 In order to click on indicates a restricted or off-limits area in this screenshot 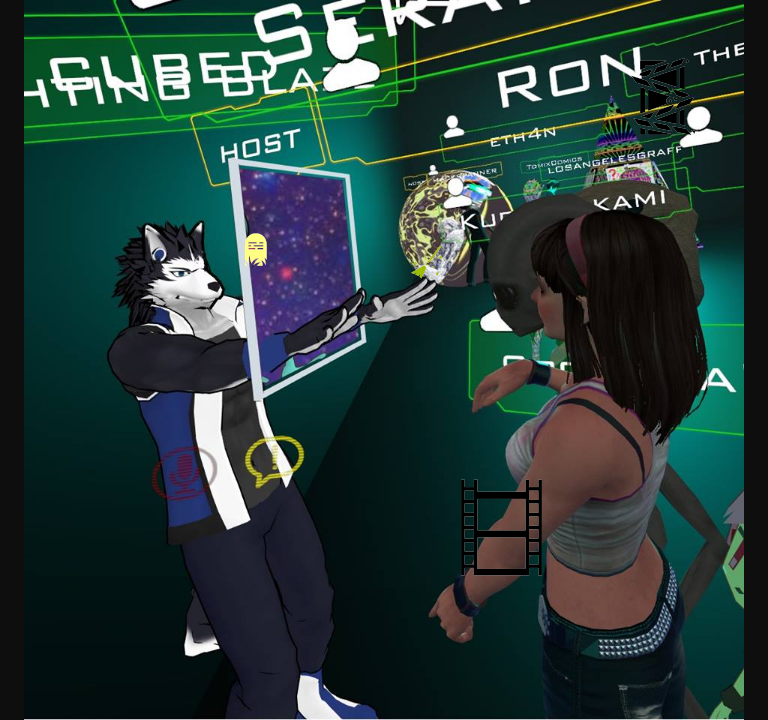, I will do `click(662, 96)`.